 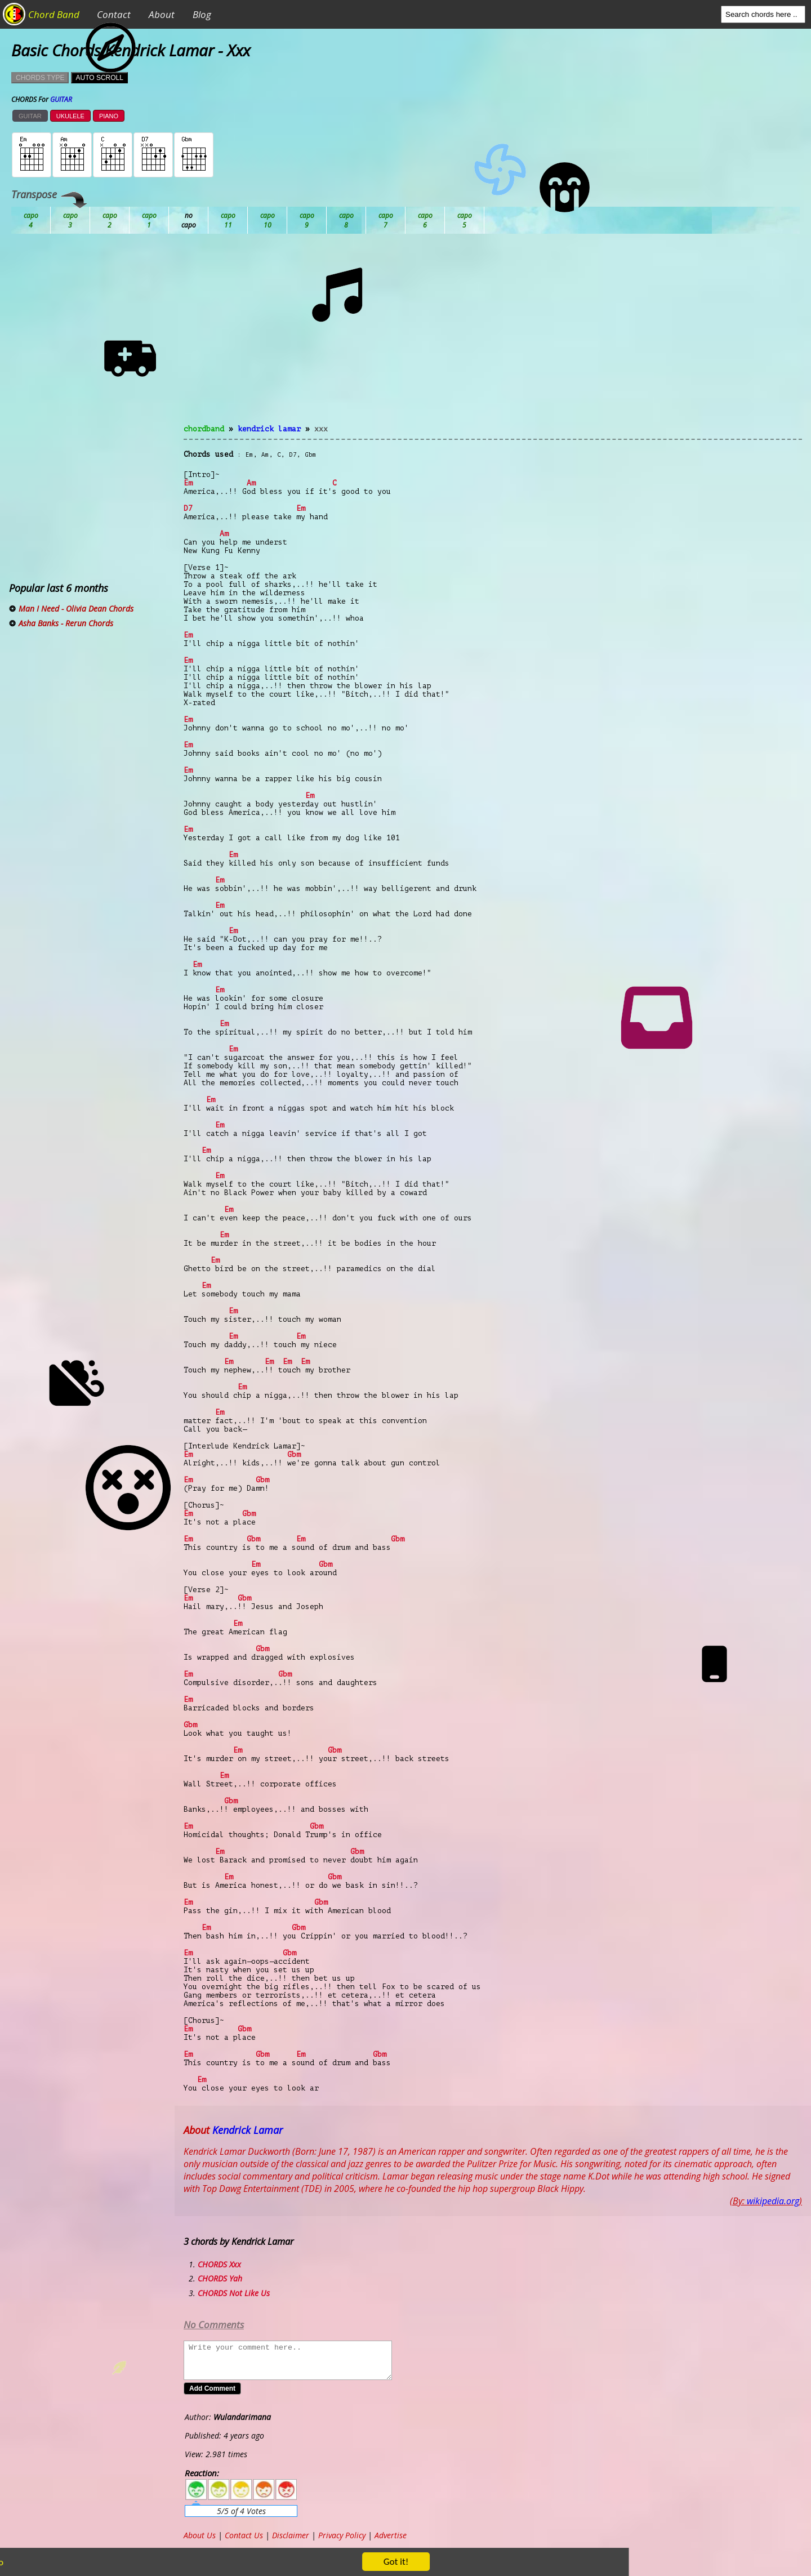 I want to click on access navigation or directions, so click(x=110, y=47).